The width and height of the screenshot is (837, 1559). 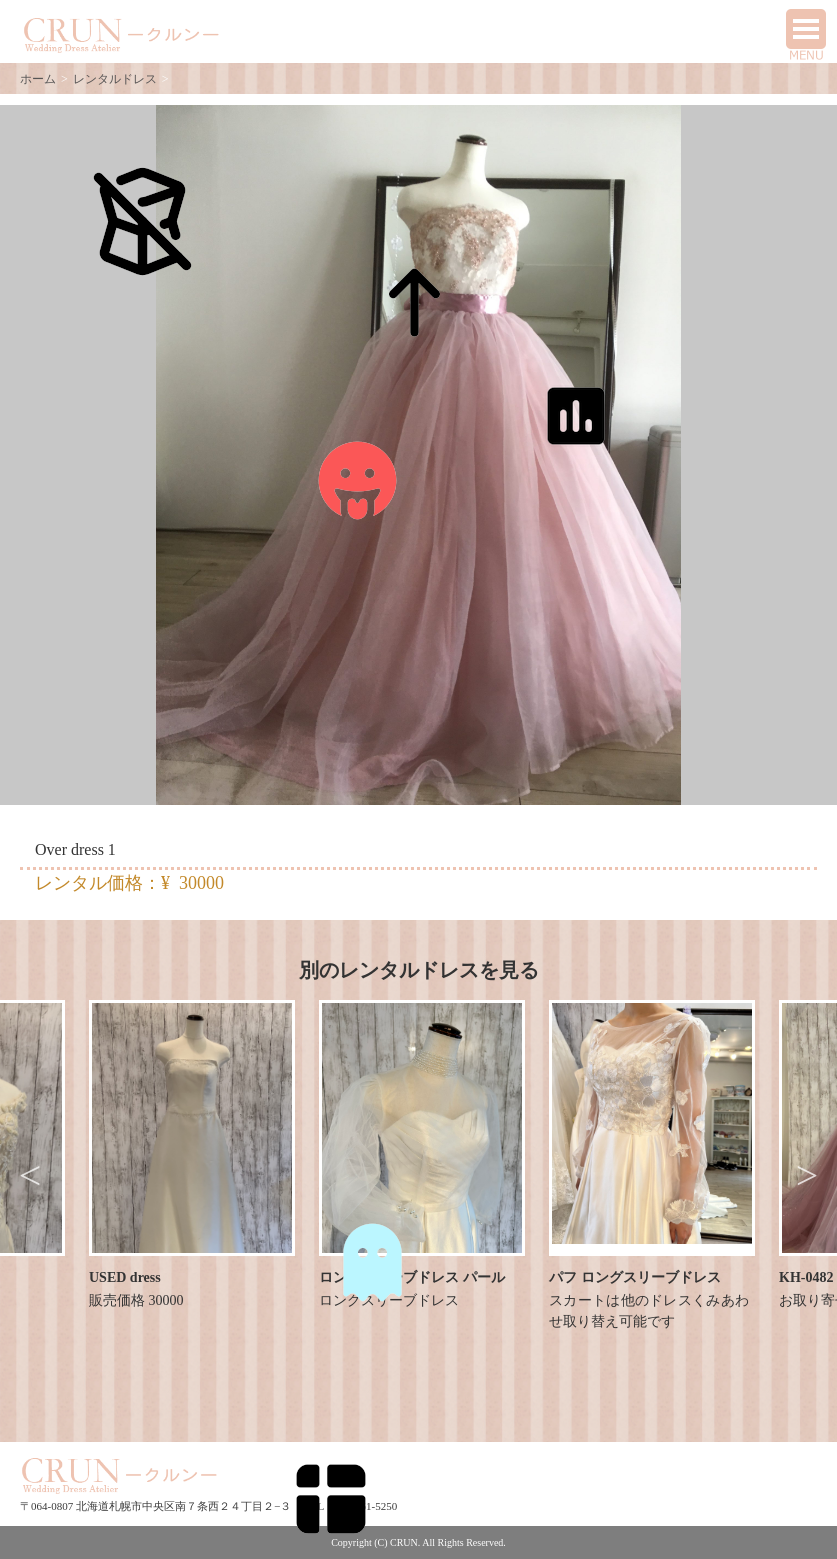 I want to click on scroll to top of page, so click(x=414, y=301).